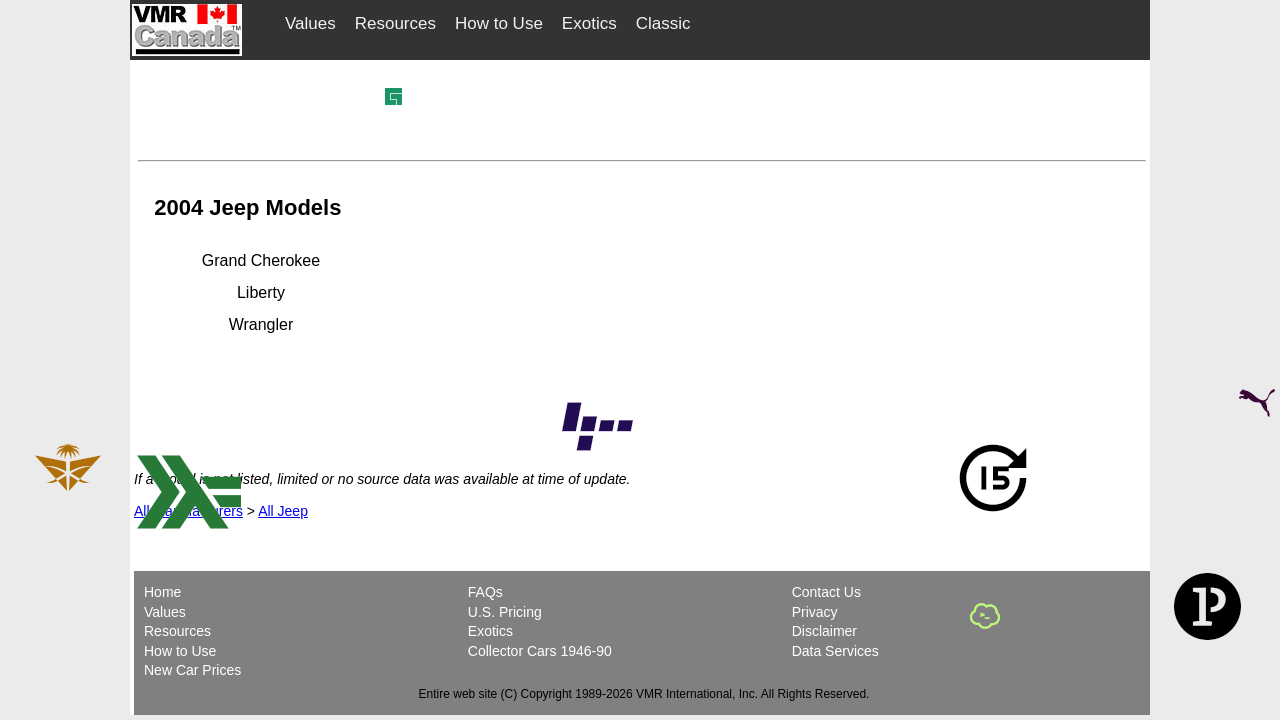 The height and width of the screenshot is (720, 1280). What do you see at coordinates (1257, 403) in the screenshot?
I see `visit the Puma website or app` at bounding box center [1257, 403].